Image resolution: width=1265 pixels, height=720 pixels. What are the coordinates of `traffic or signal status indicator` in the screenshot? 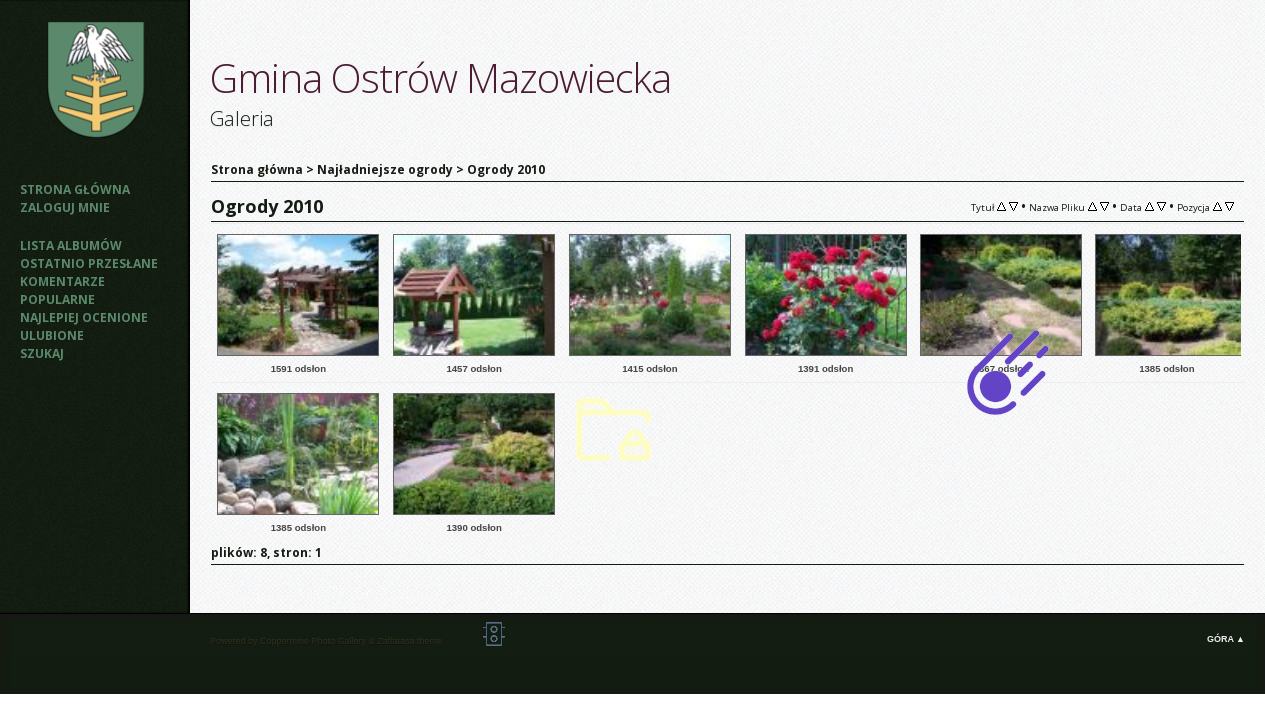 It's located at (494, 634).